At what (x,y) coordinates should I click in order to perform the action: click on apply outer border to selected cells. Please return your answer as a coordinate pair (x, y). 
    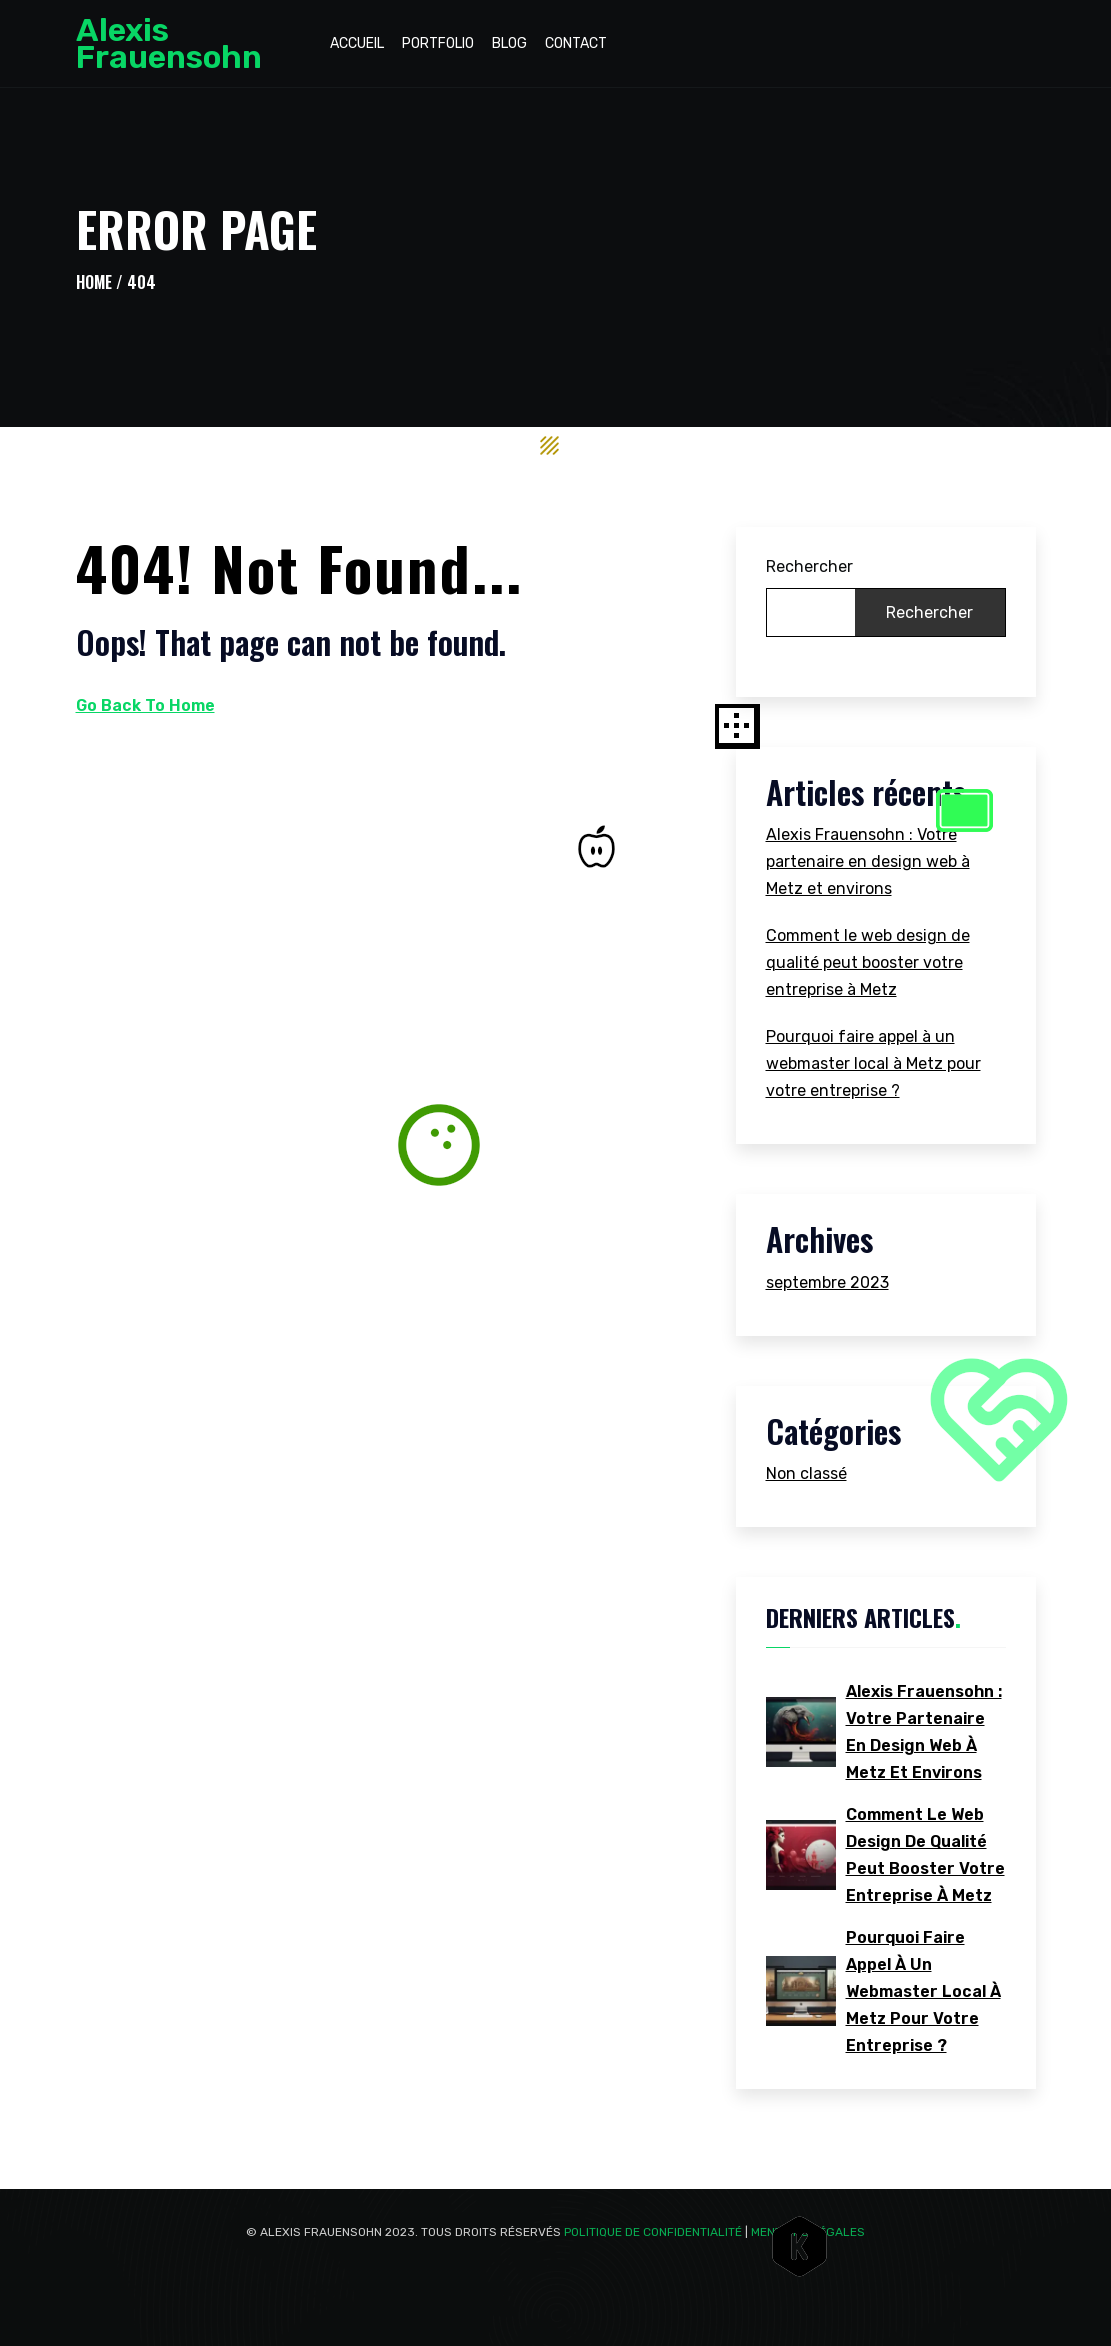
    Looking at the image, I should click on (737, 726).